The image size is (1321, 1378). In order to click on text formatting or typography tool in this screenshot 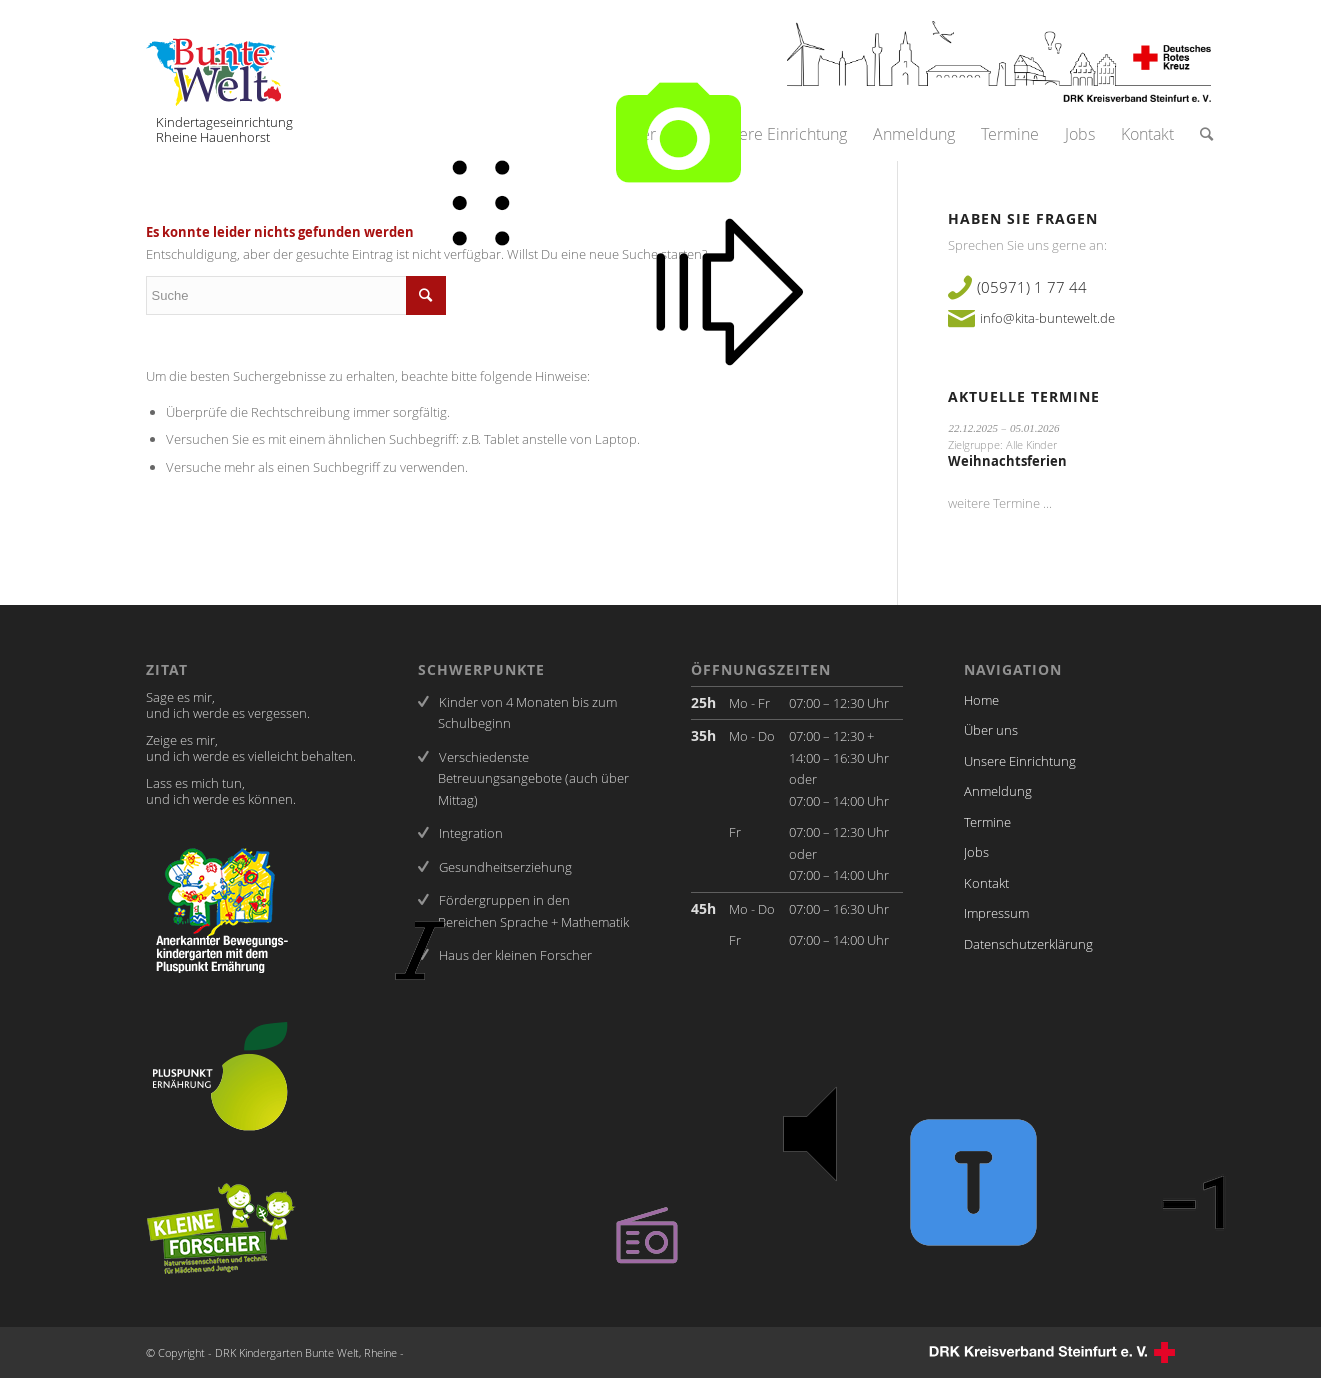, I will do `click(973, 1182)`.